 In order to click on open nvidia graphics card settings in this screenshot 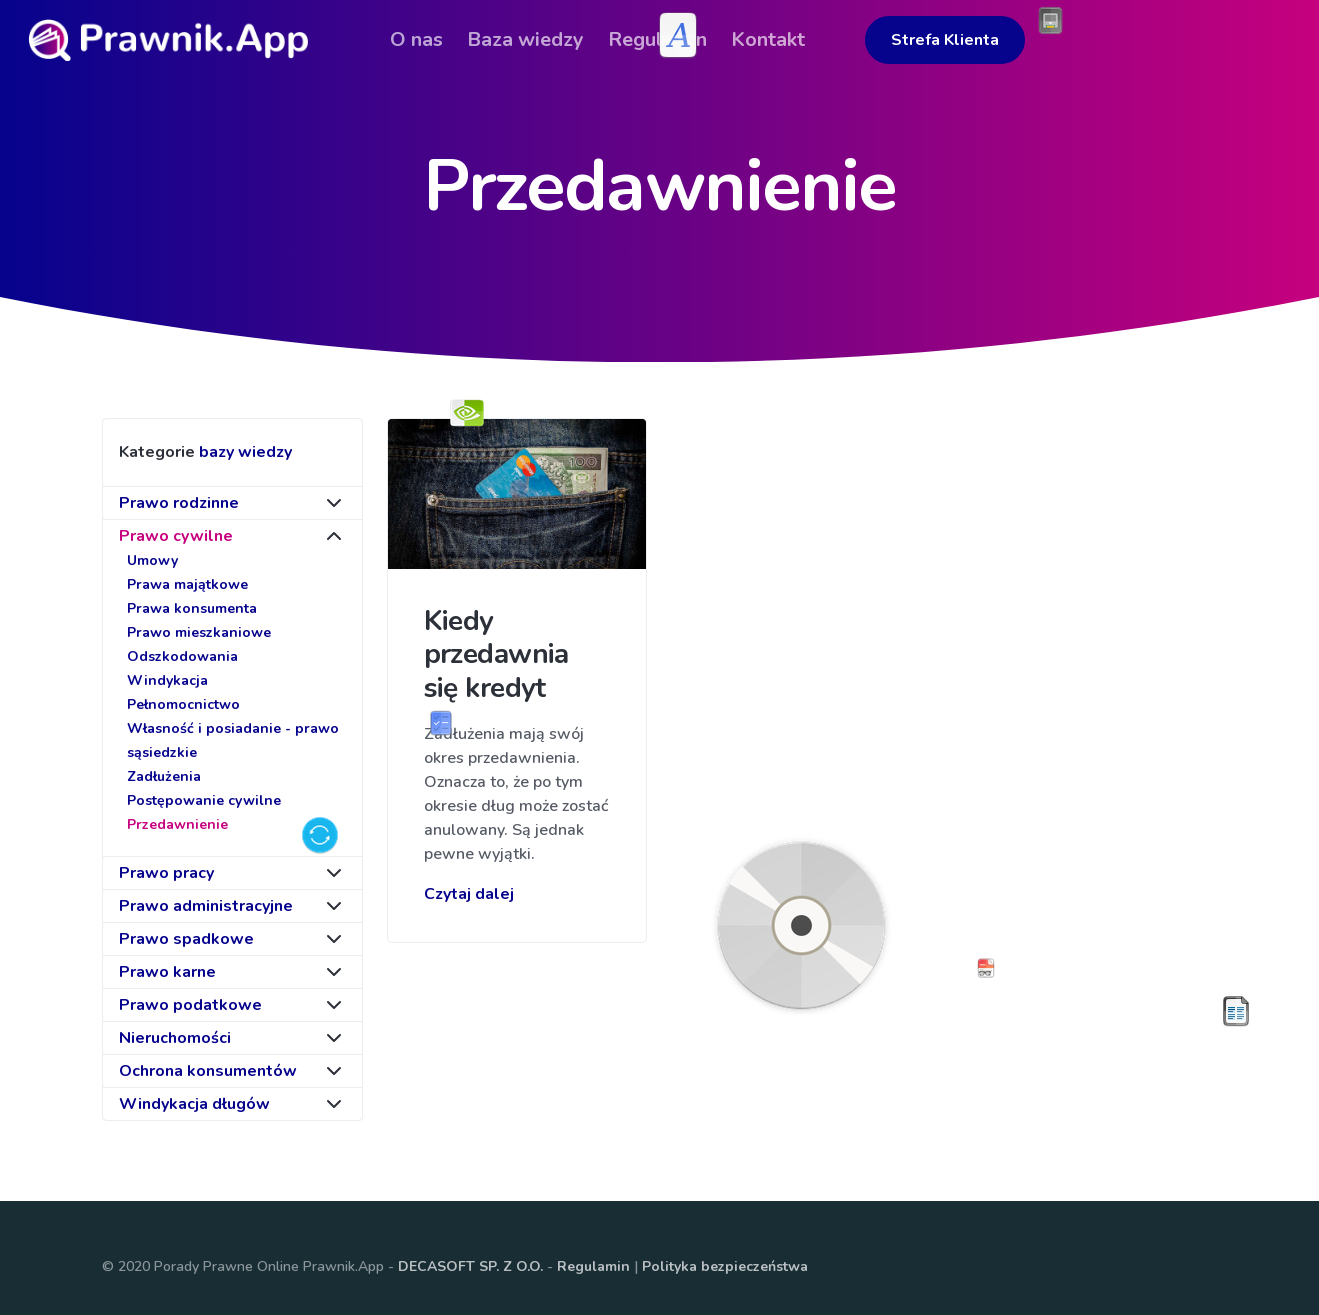, I will do `click(467, 413)`.